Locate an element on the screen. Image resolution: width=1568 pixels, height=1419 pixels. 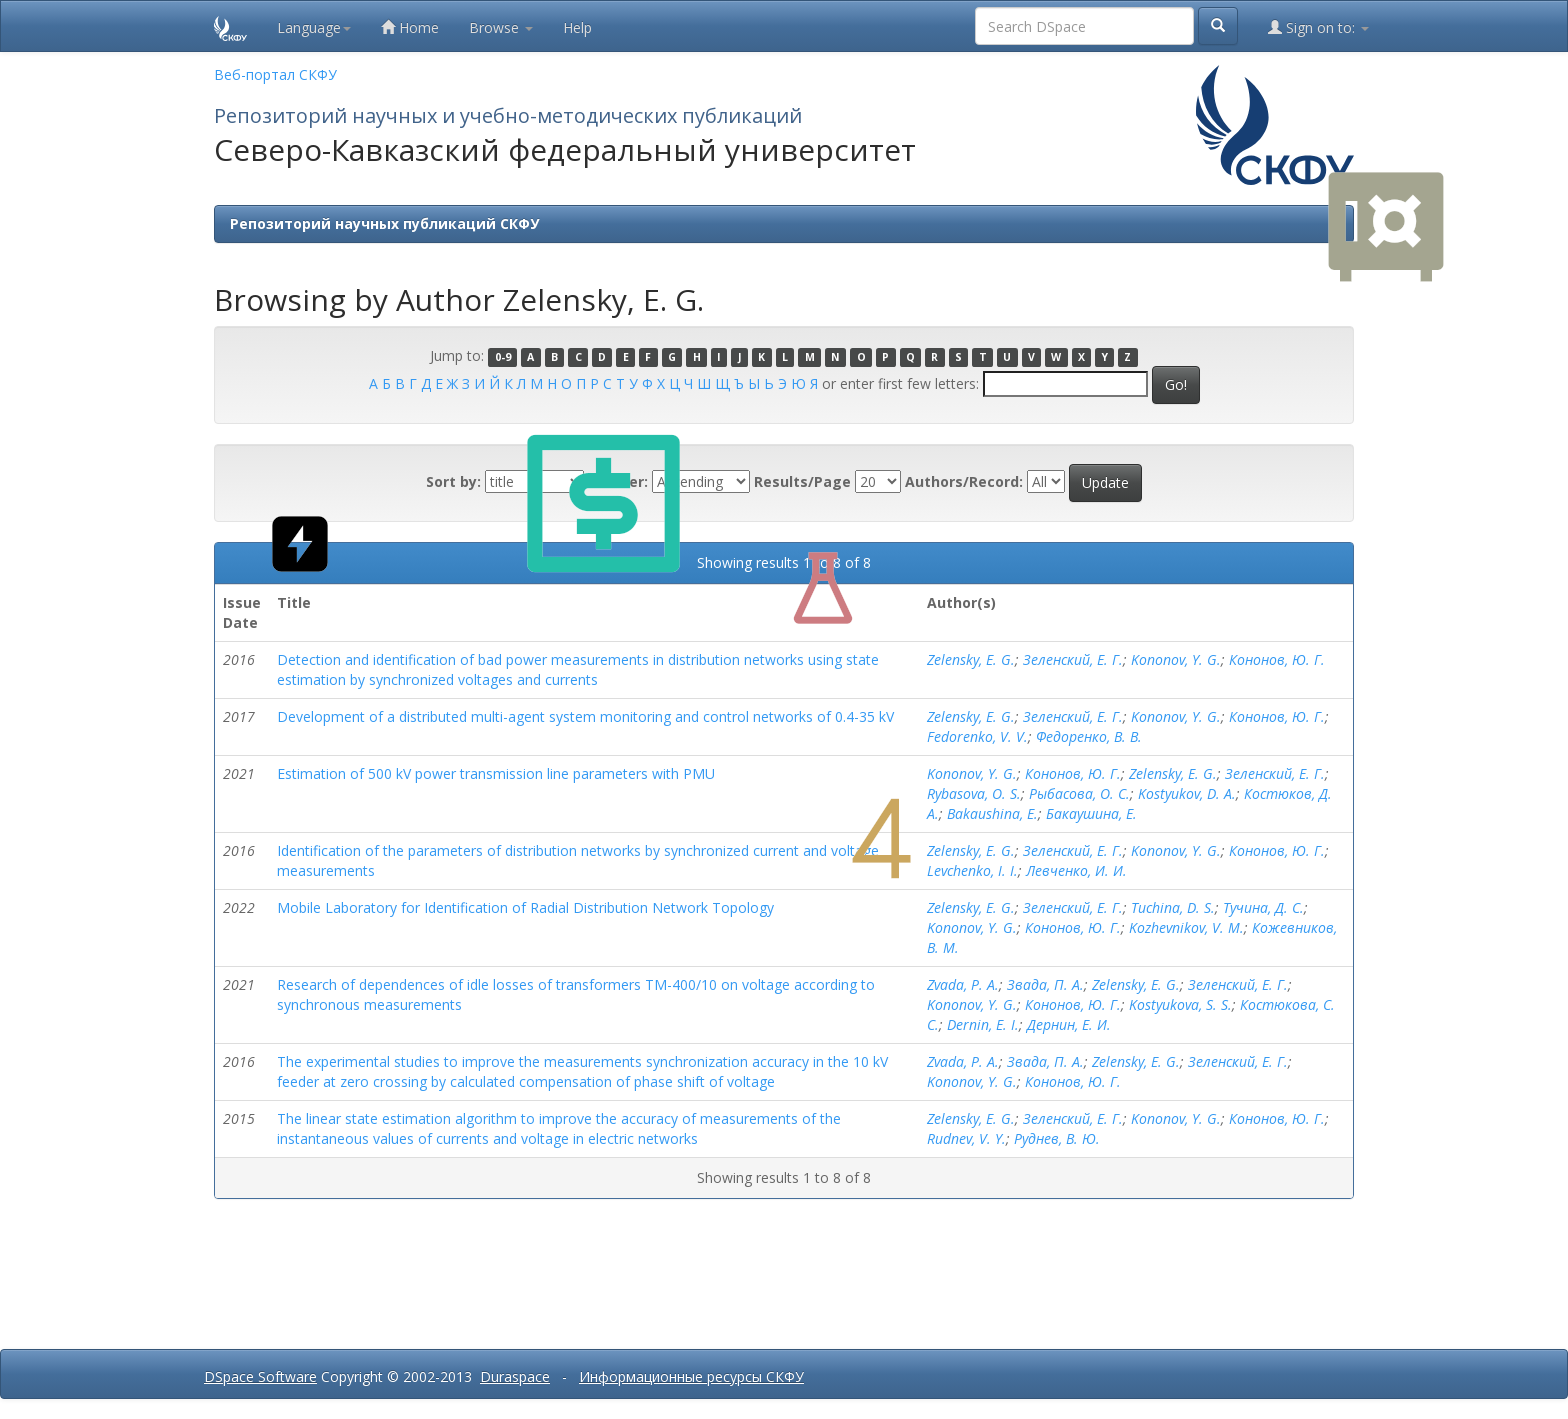
access AED or defibrillator location information is located at coordinates (300, 544).